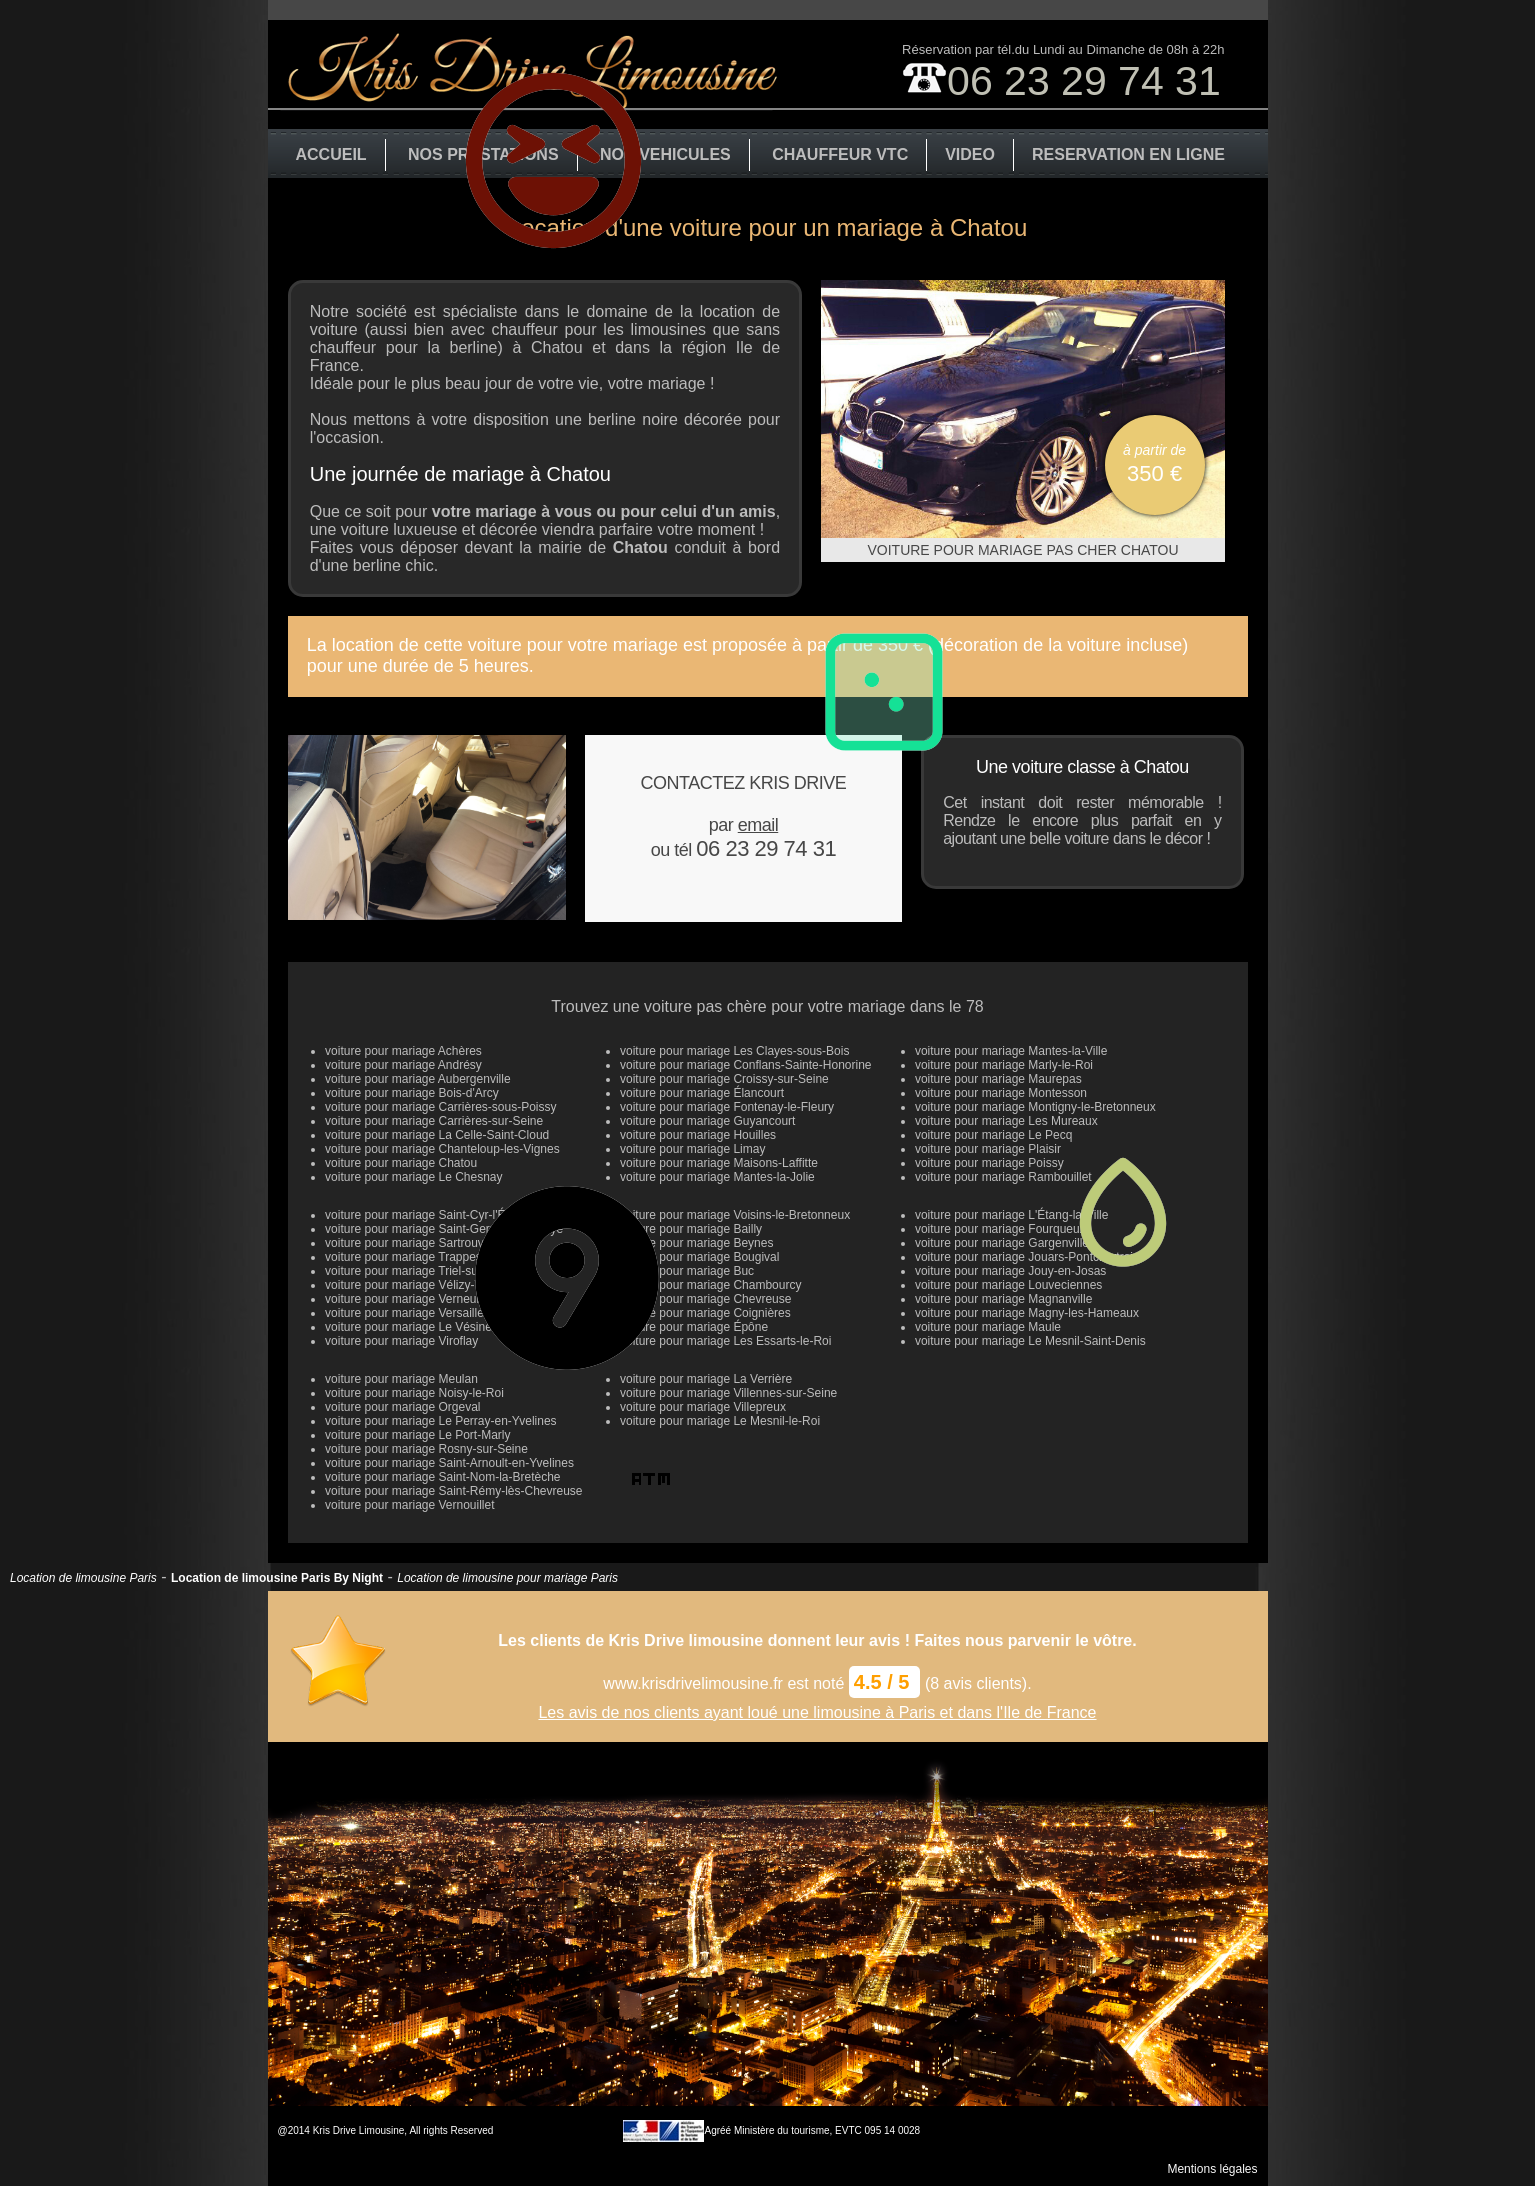 The height and width of the screenshot is (2186, 1535). What do you see at coordinates (567, 1278) in the screenshot?
I see `indicates item number nine in a list or sequence` at bounding box center [567, 1278].